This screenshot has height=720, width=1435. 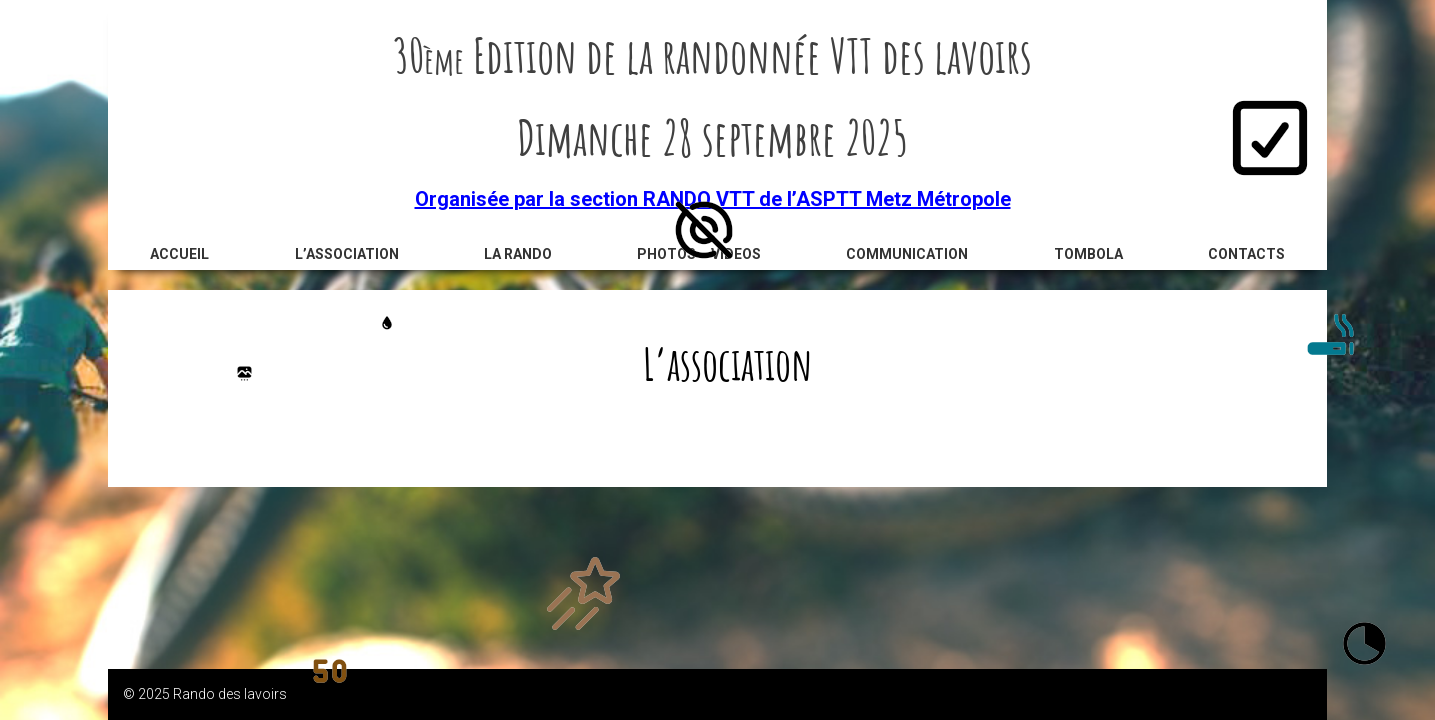 I want to click on mark item as complete, so click(x=1270, y=138).